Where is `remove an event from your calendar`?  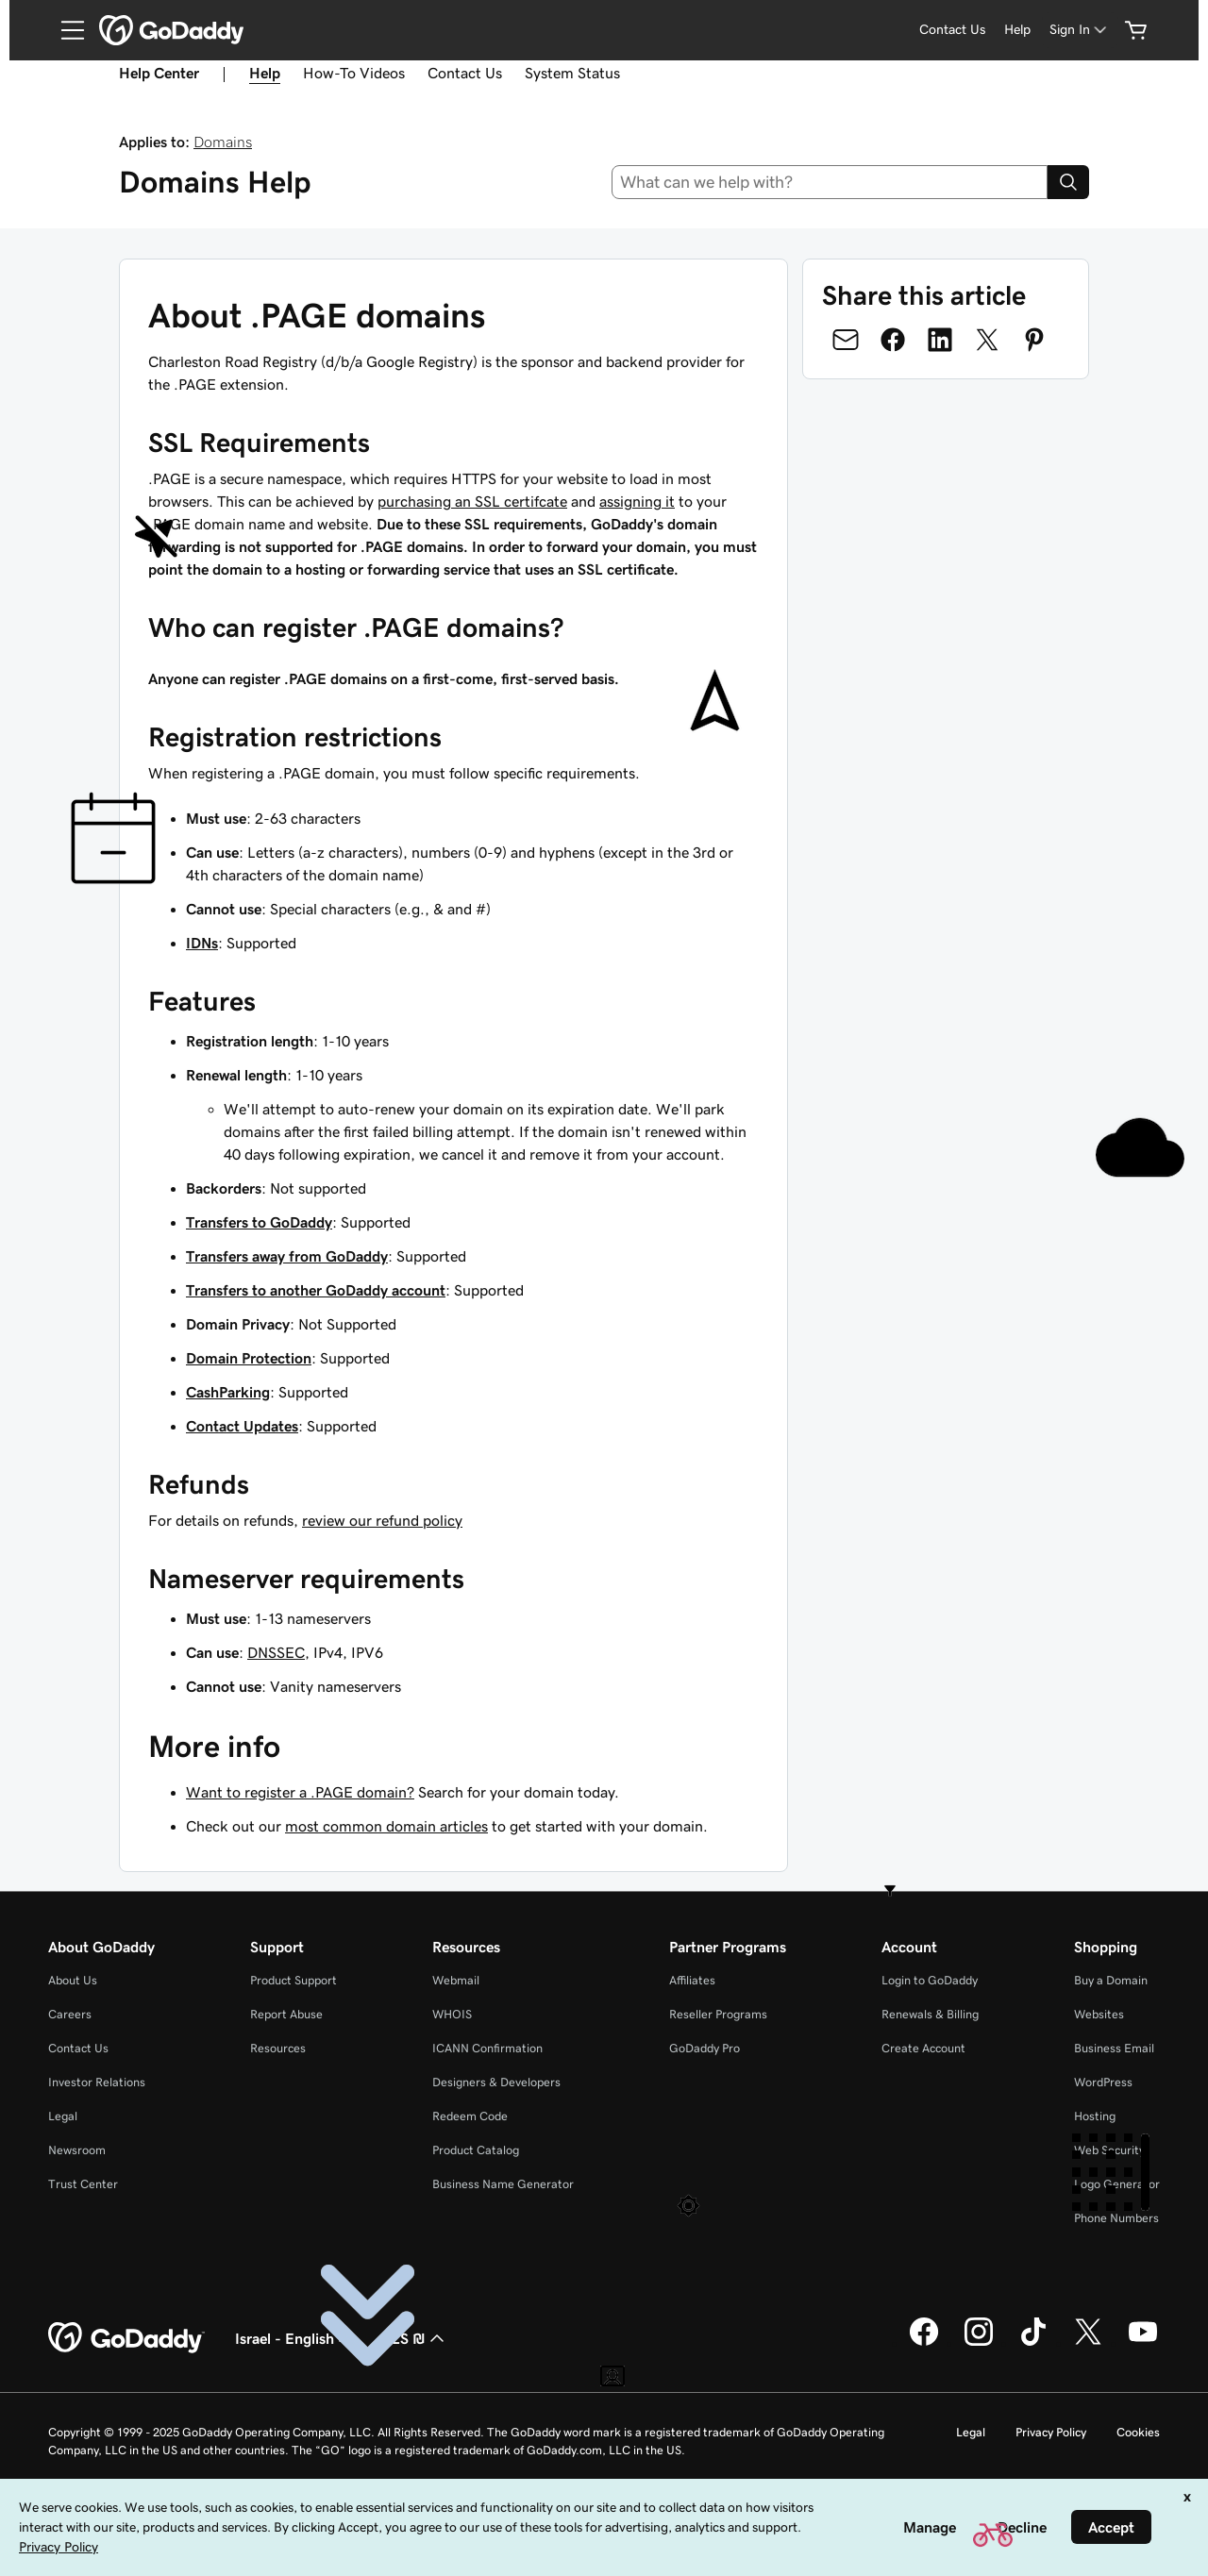 remove an event from your calendar is located at coordinates (113, 842).